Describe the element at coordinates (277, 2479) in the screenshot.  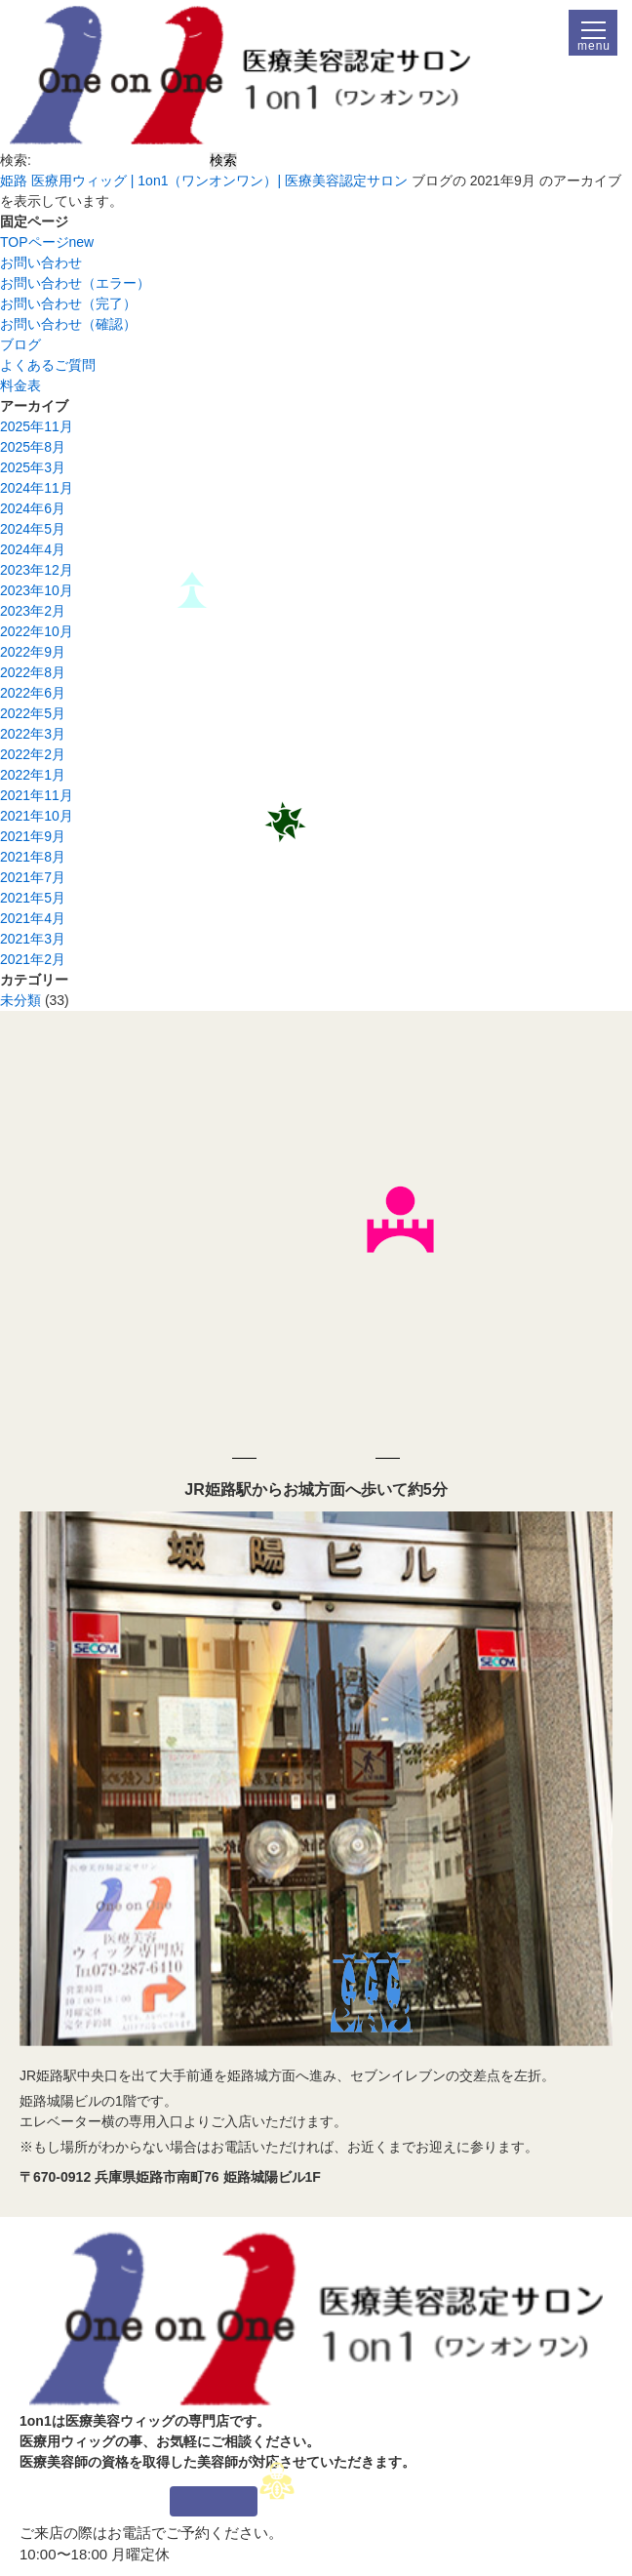
I see `view american football player profile` at that location.